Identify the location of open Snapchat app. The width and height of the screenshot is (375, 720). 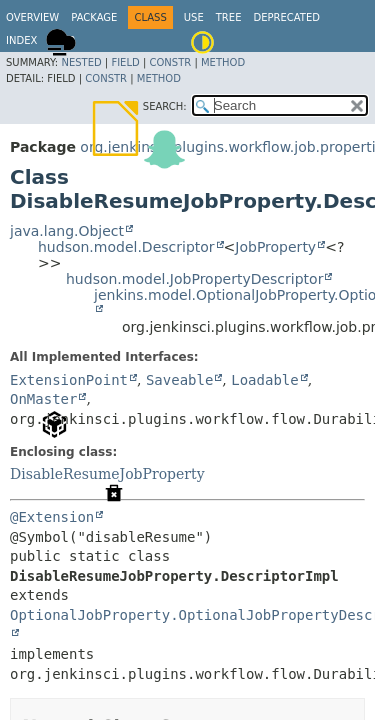
(164, 149).